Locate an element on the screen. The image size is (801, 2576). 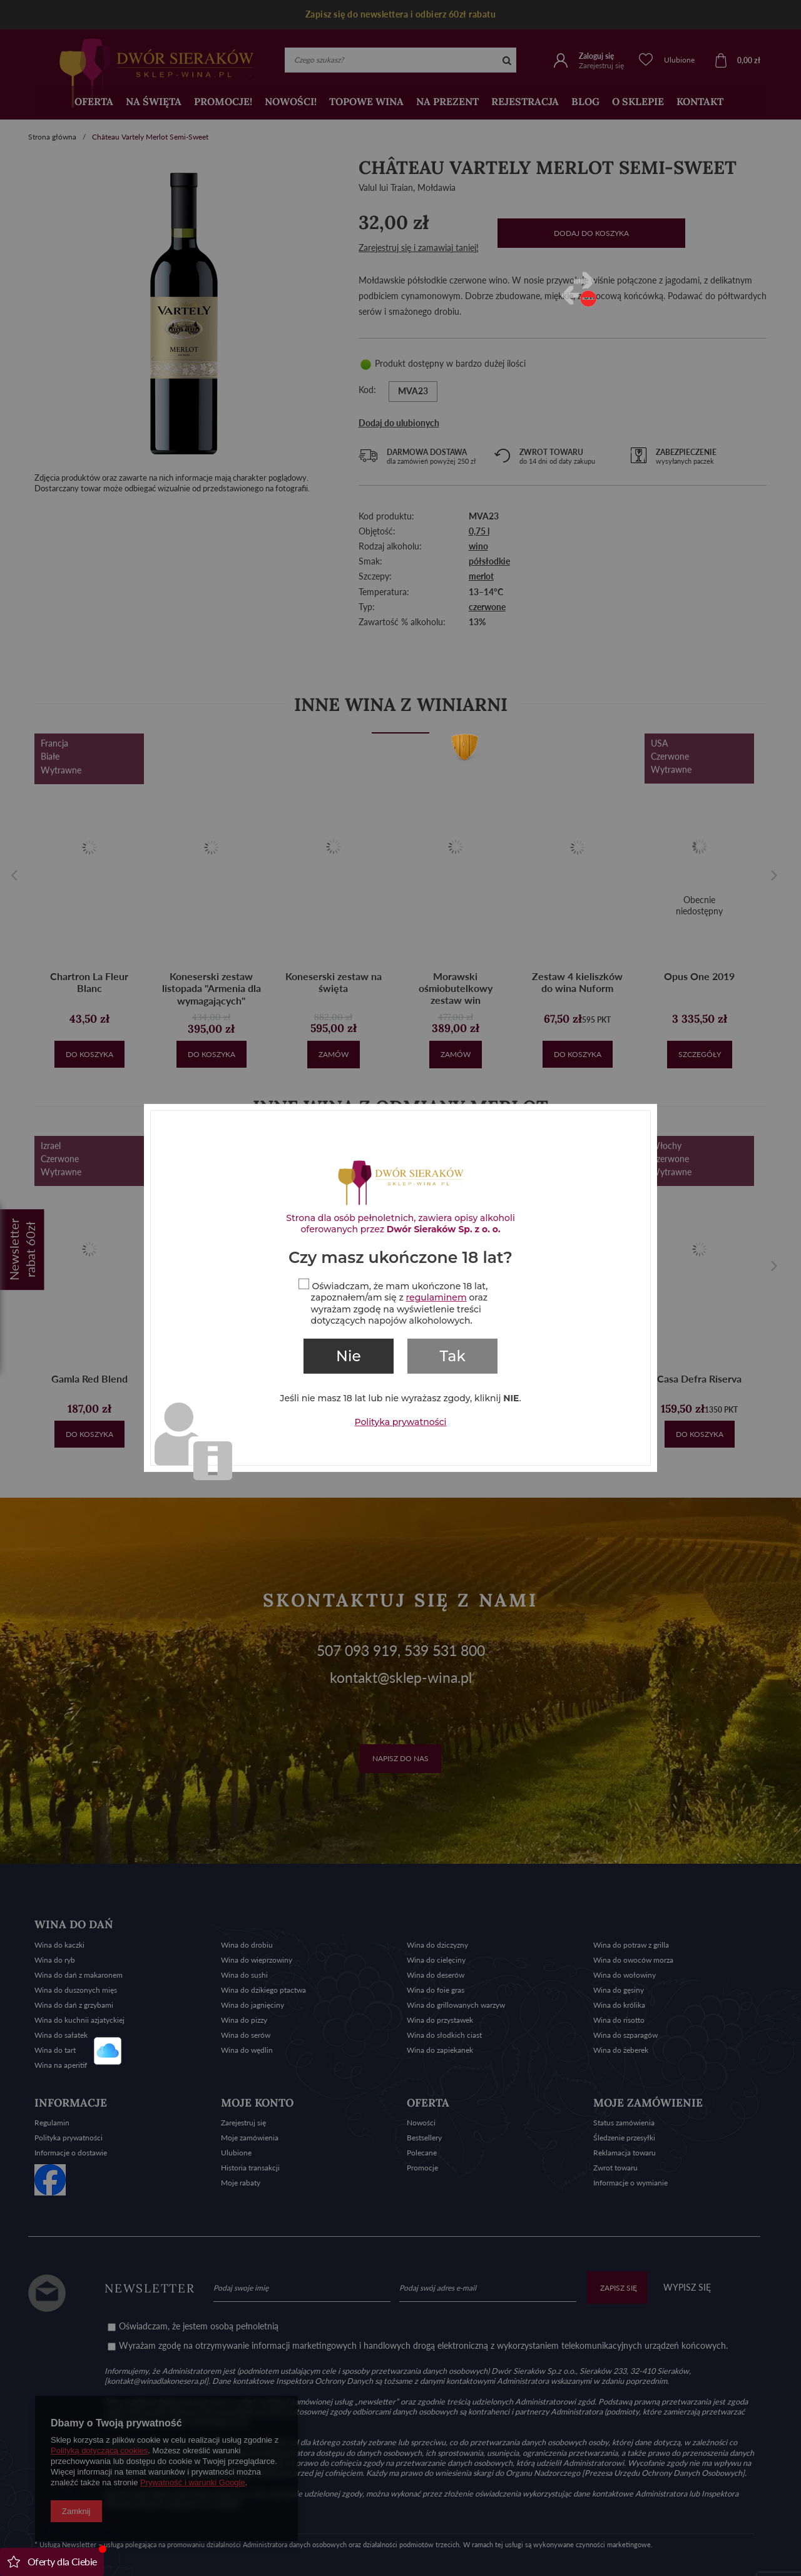
network connection error is located at coordinates (578, 288).